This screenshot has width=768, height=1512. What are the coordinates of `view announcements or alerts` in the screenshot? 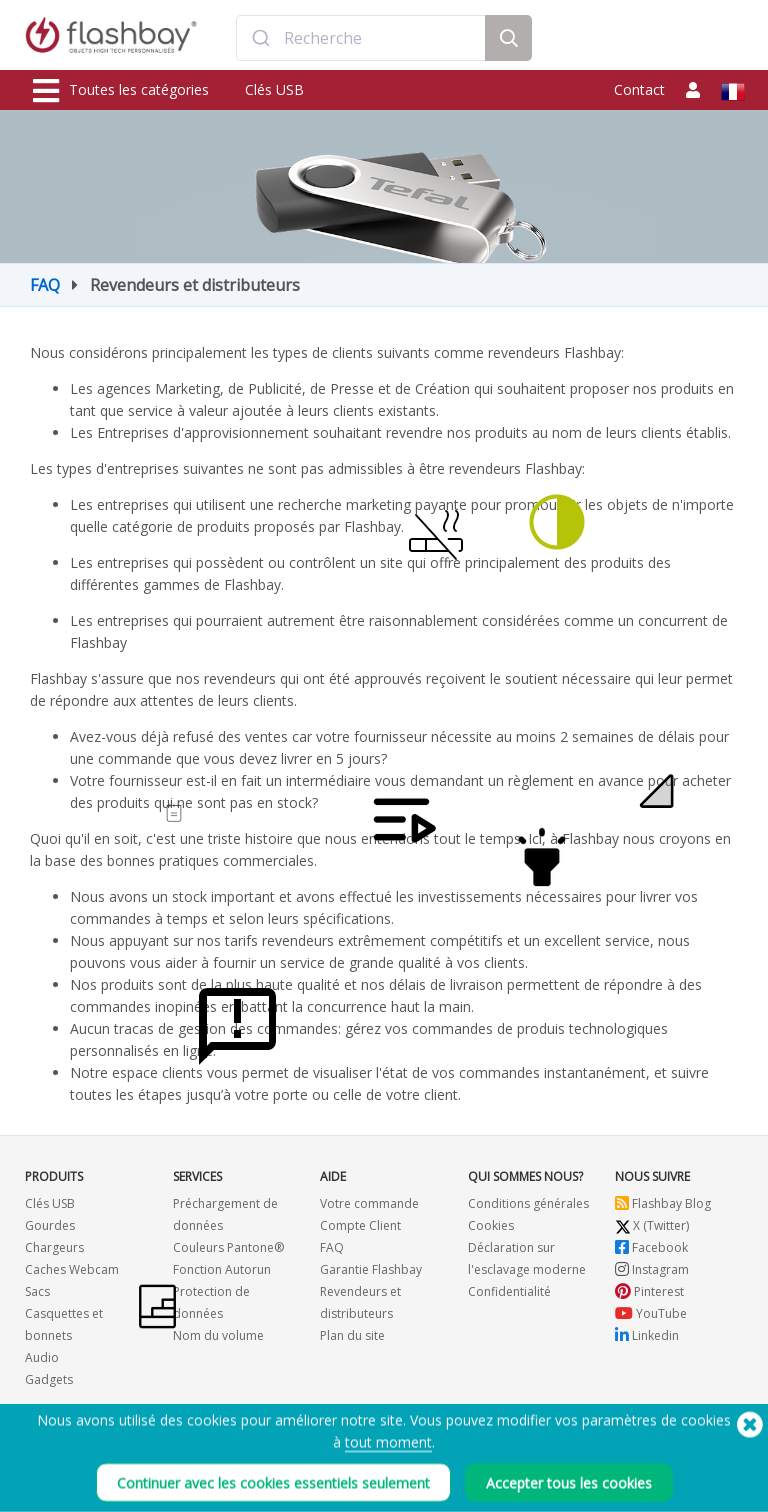 It's located at (237, 1026).